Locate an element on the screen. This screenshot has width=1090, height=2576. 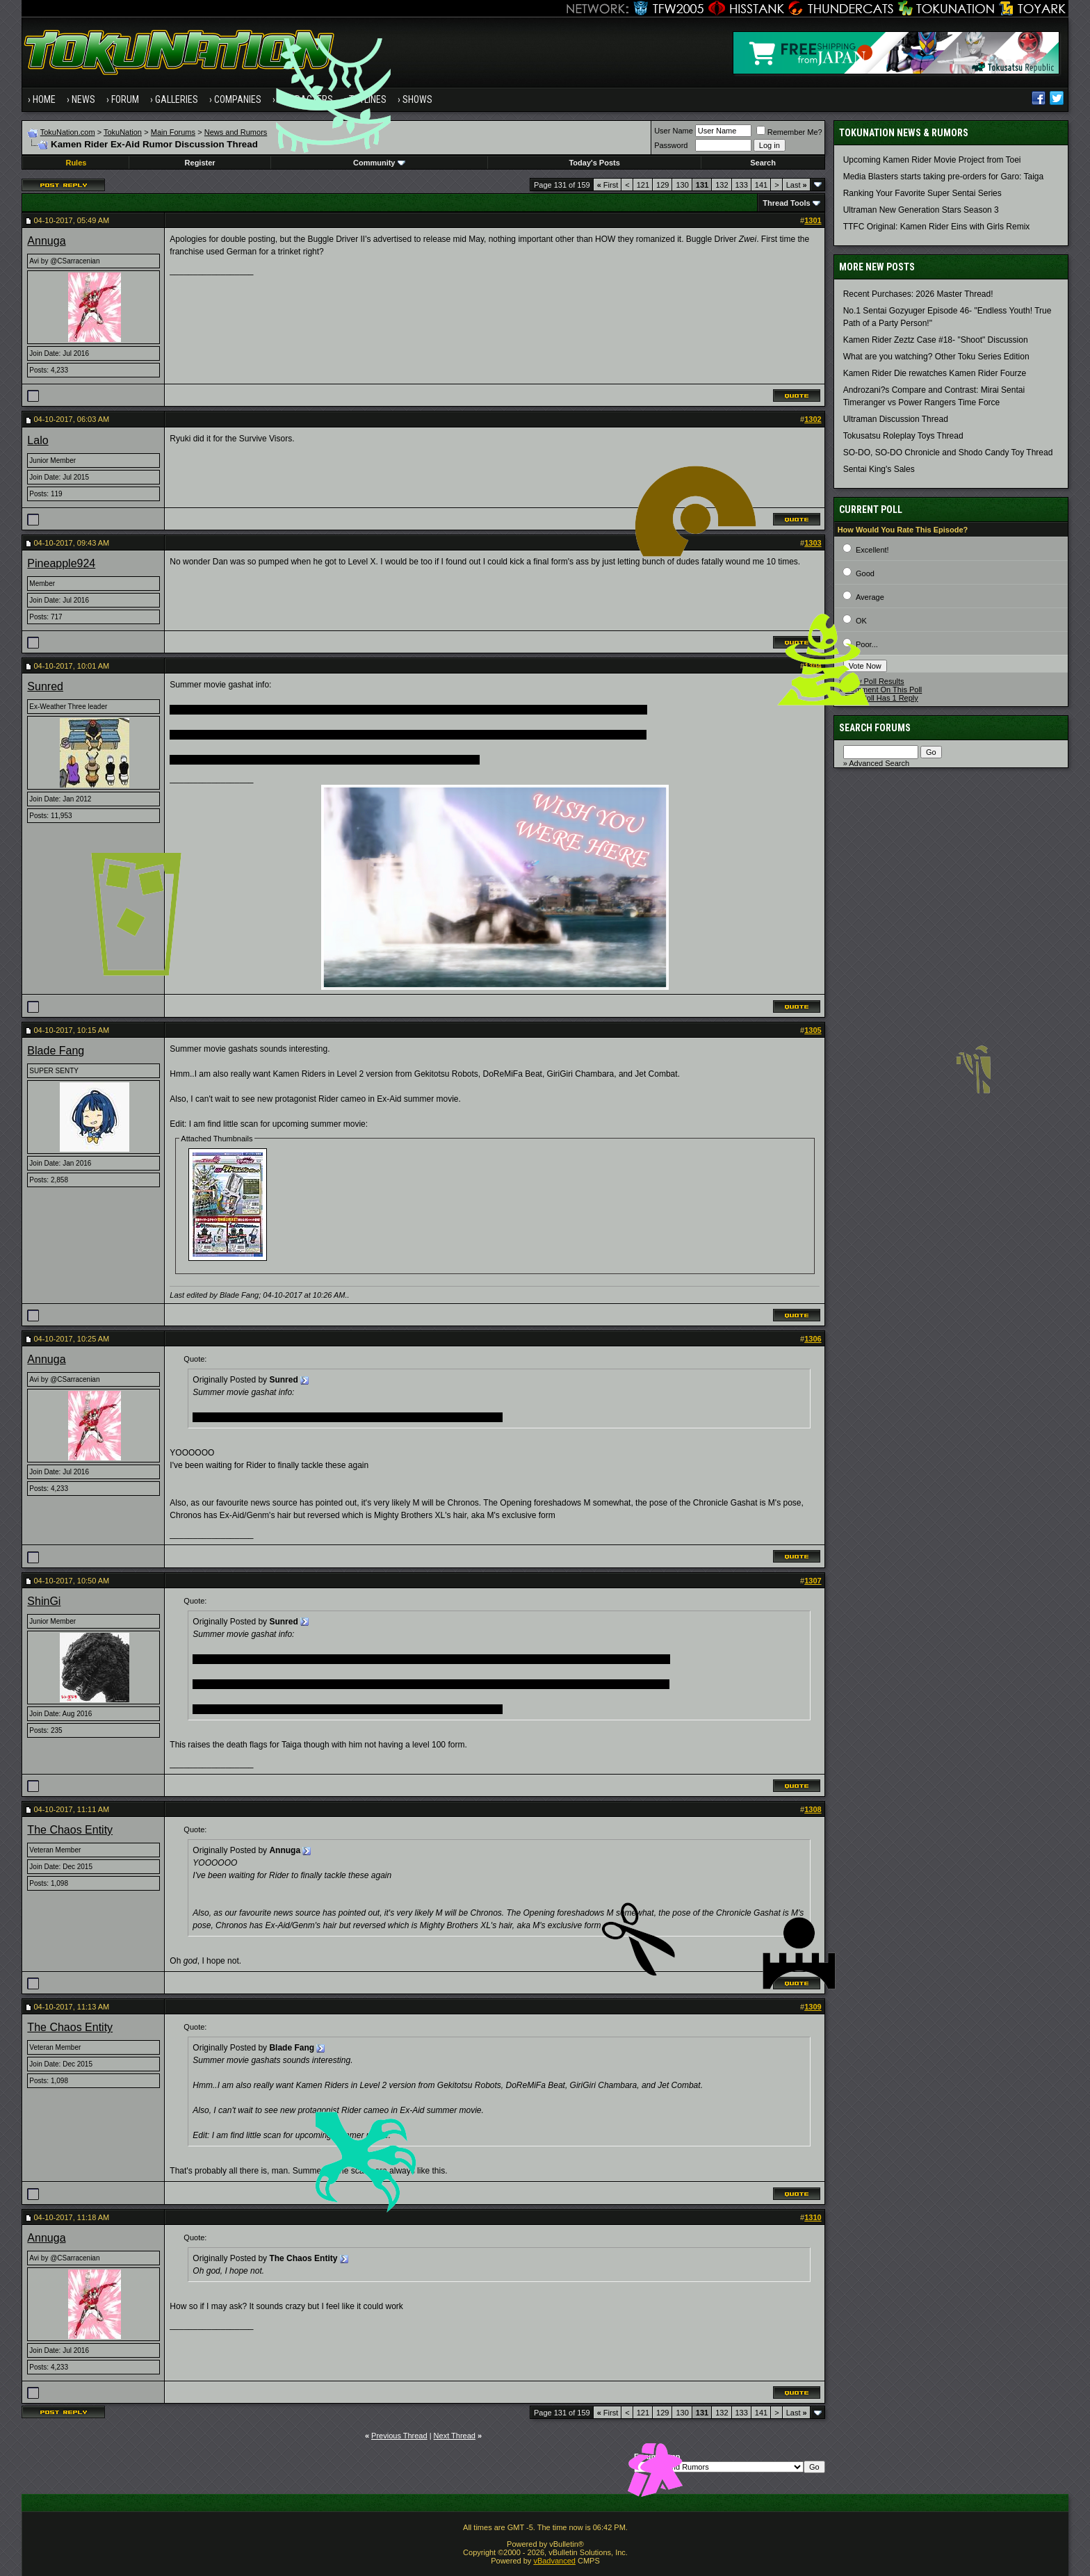
travel to or view a bridge location is located at coordinates (799, 1953).